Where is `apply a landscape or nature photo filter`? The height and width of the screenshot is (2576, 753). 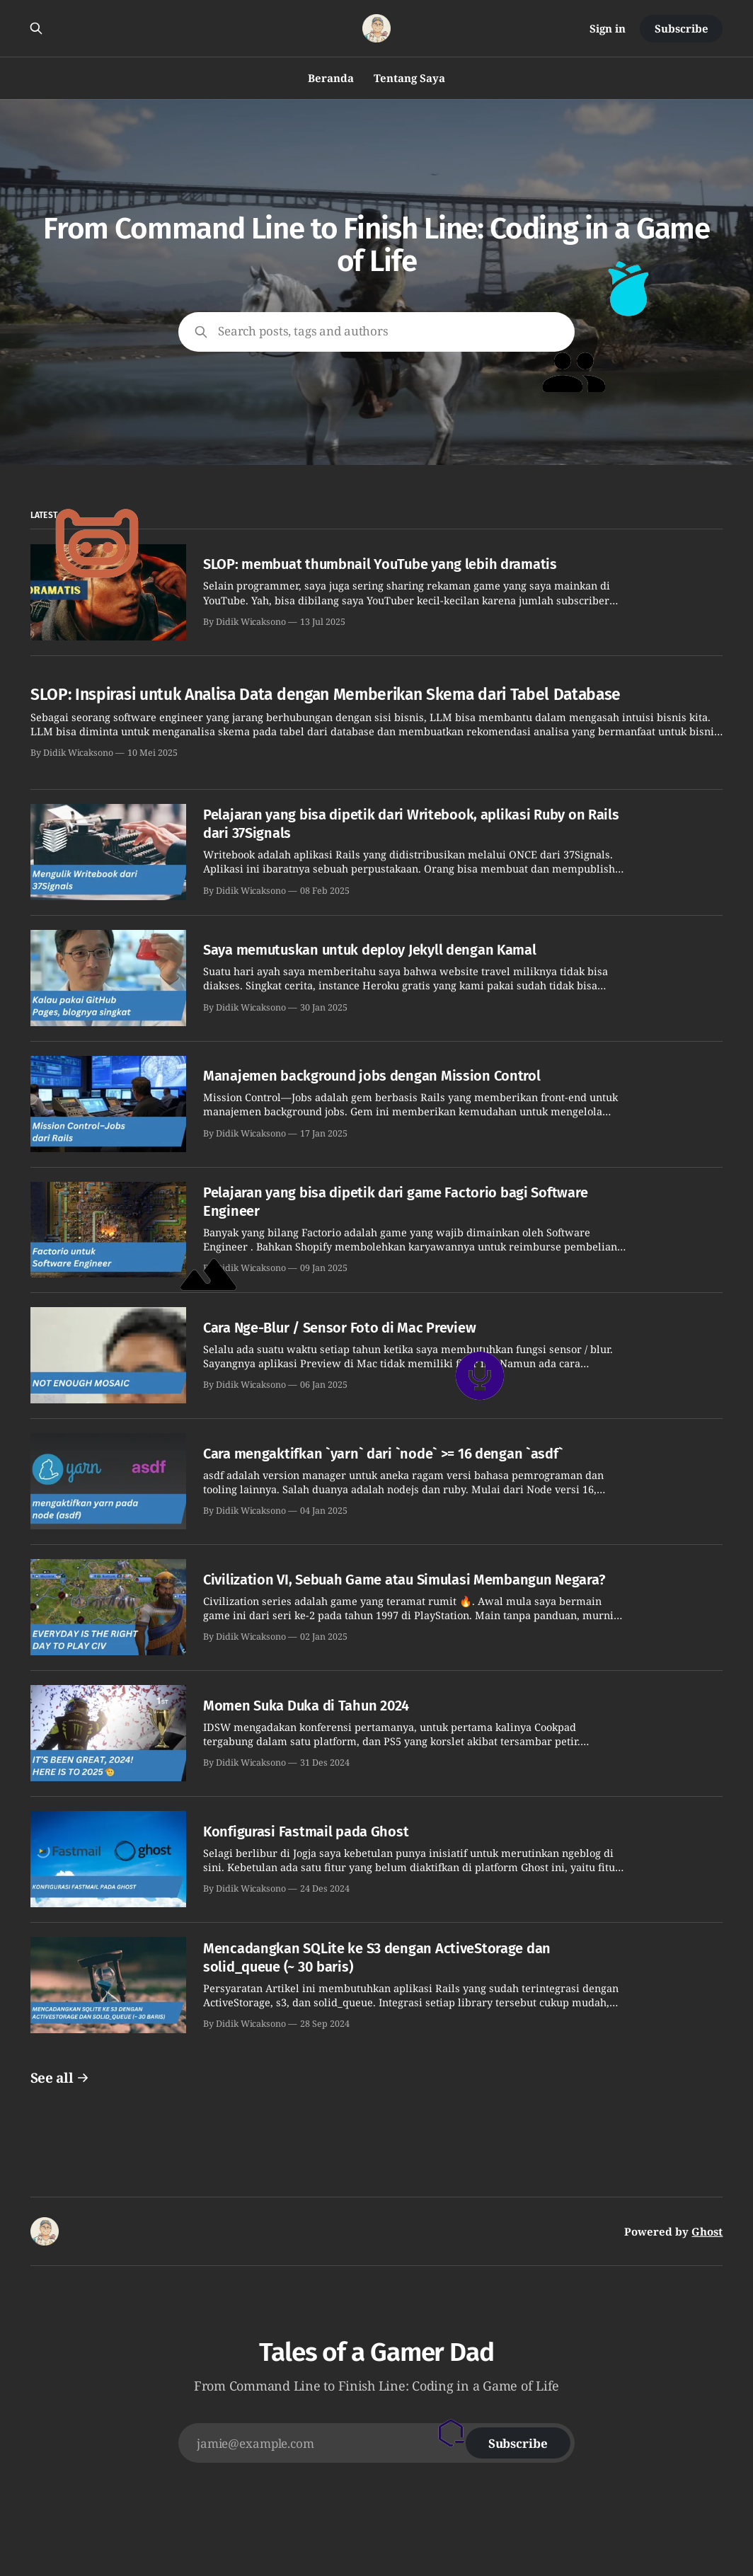 apply a landscape or nature photo filter is located at coordinates (208, 1273).